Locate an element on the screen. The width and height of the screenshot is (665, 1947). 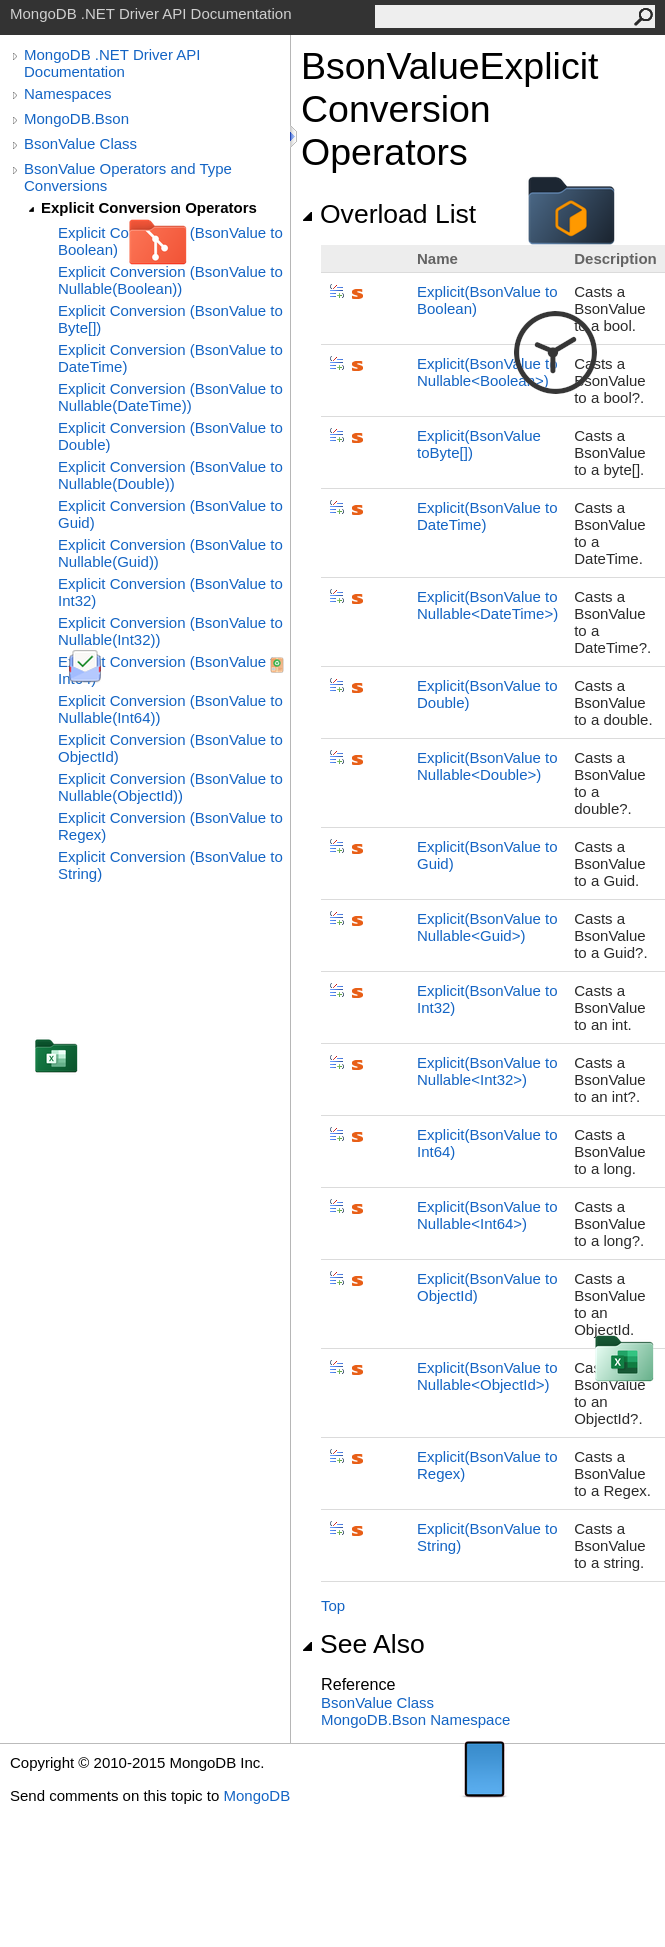
open the clock app is located at coordinates (555, 352).